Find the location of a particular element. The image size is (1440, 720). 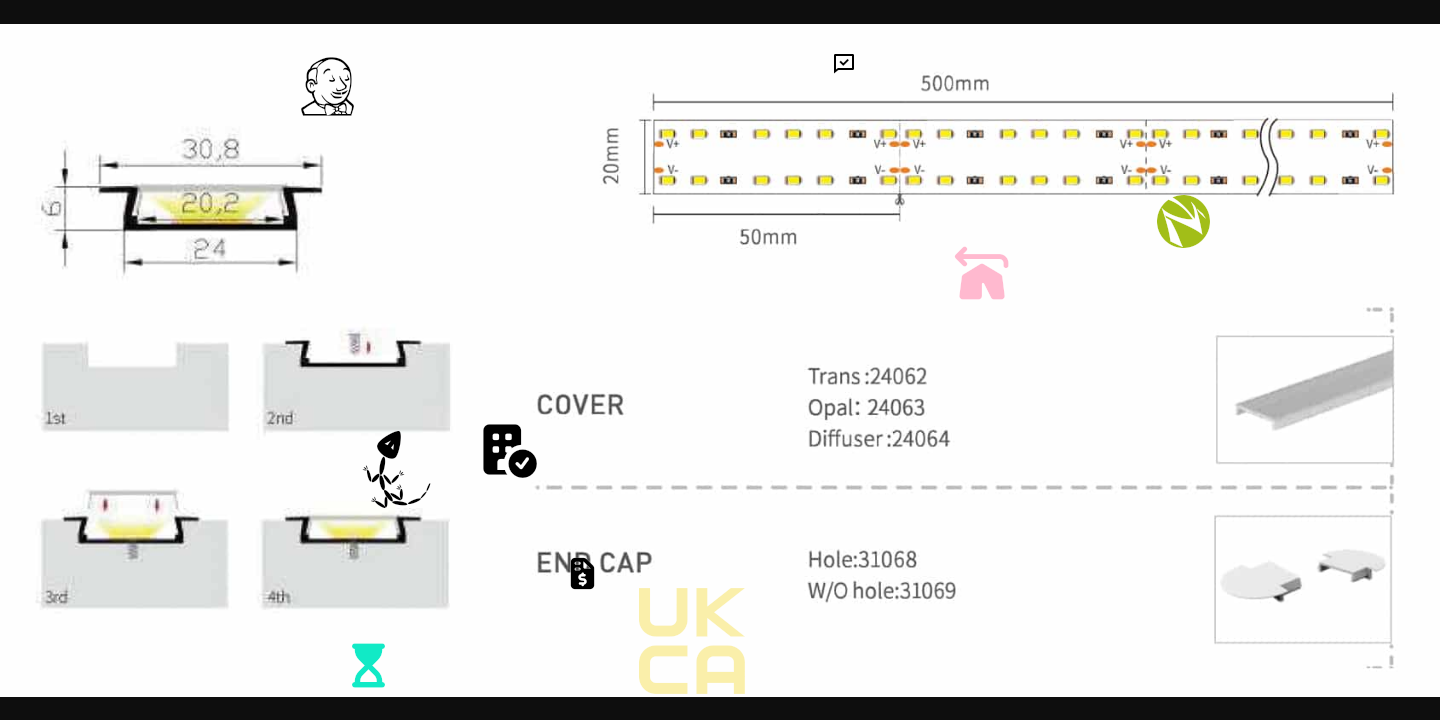

view invoice or billing document is located at coordinates (582, 573).